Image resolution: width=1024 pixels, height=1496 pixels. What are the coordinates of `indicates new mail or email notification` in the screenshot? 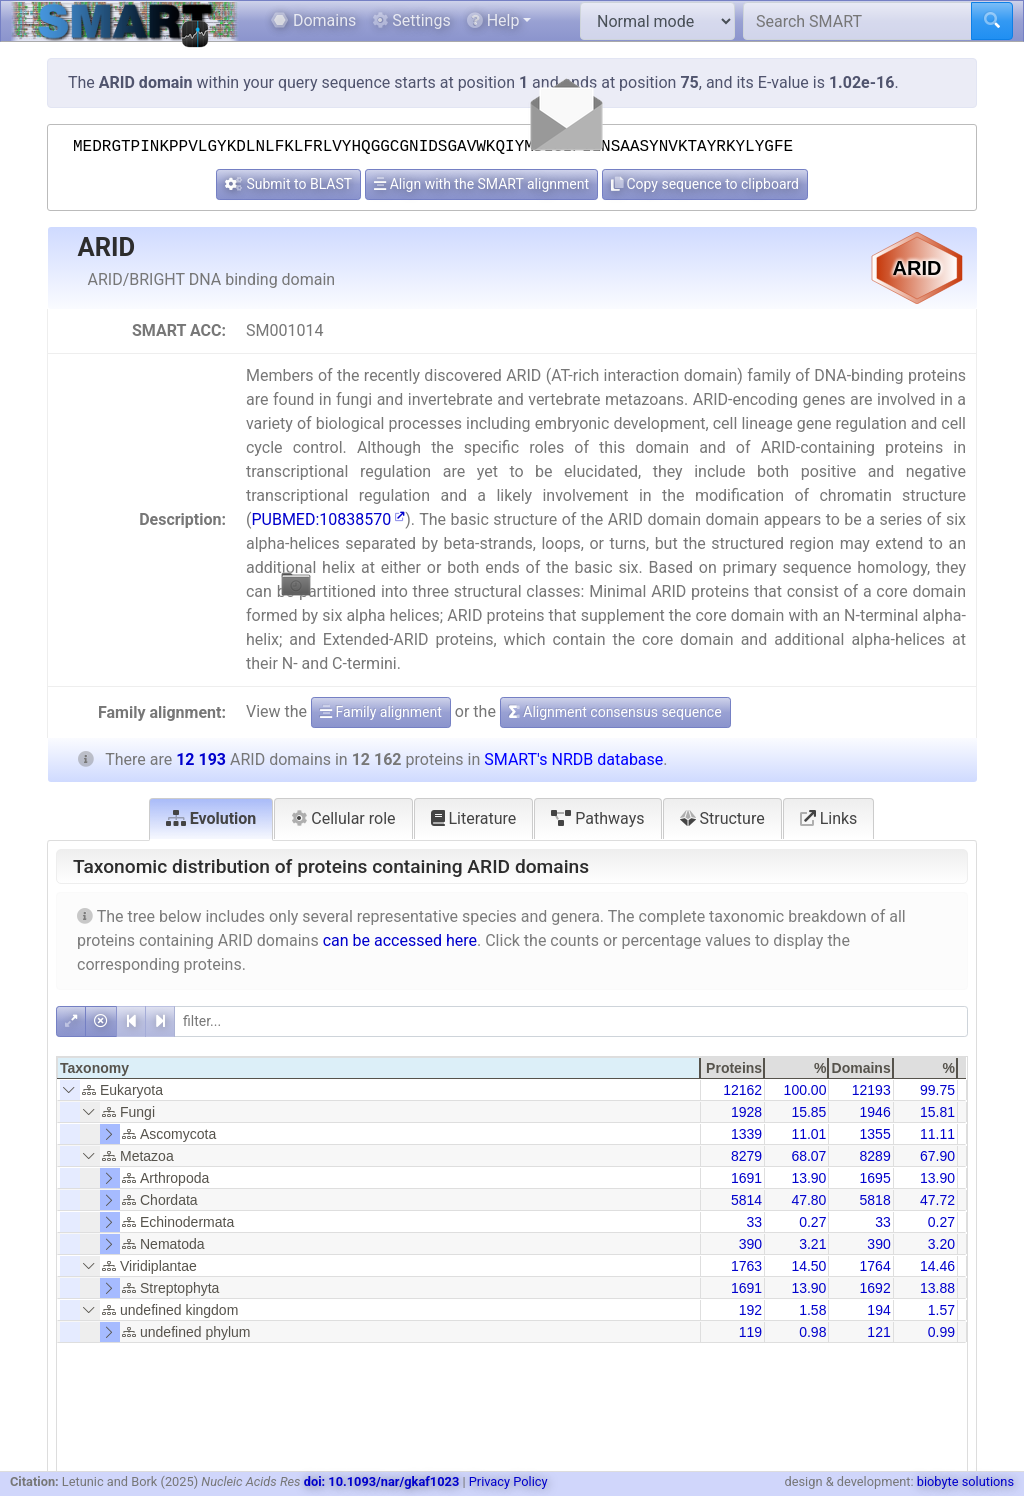 It's located at (566, 114).